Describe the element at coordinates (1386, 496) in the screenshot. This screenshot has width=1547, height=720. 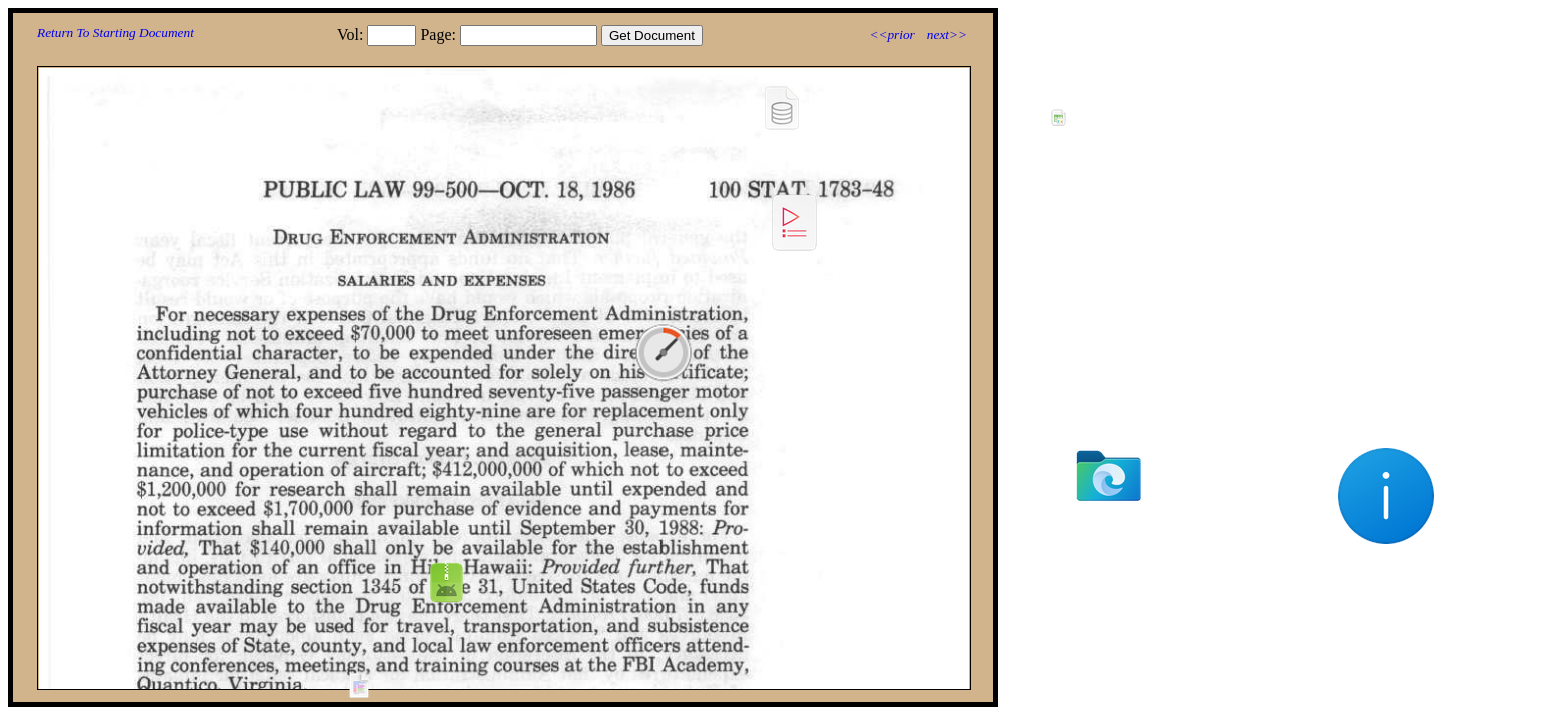
I see `view more information about this item` at that location.